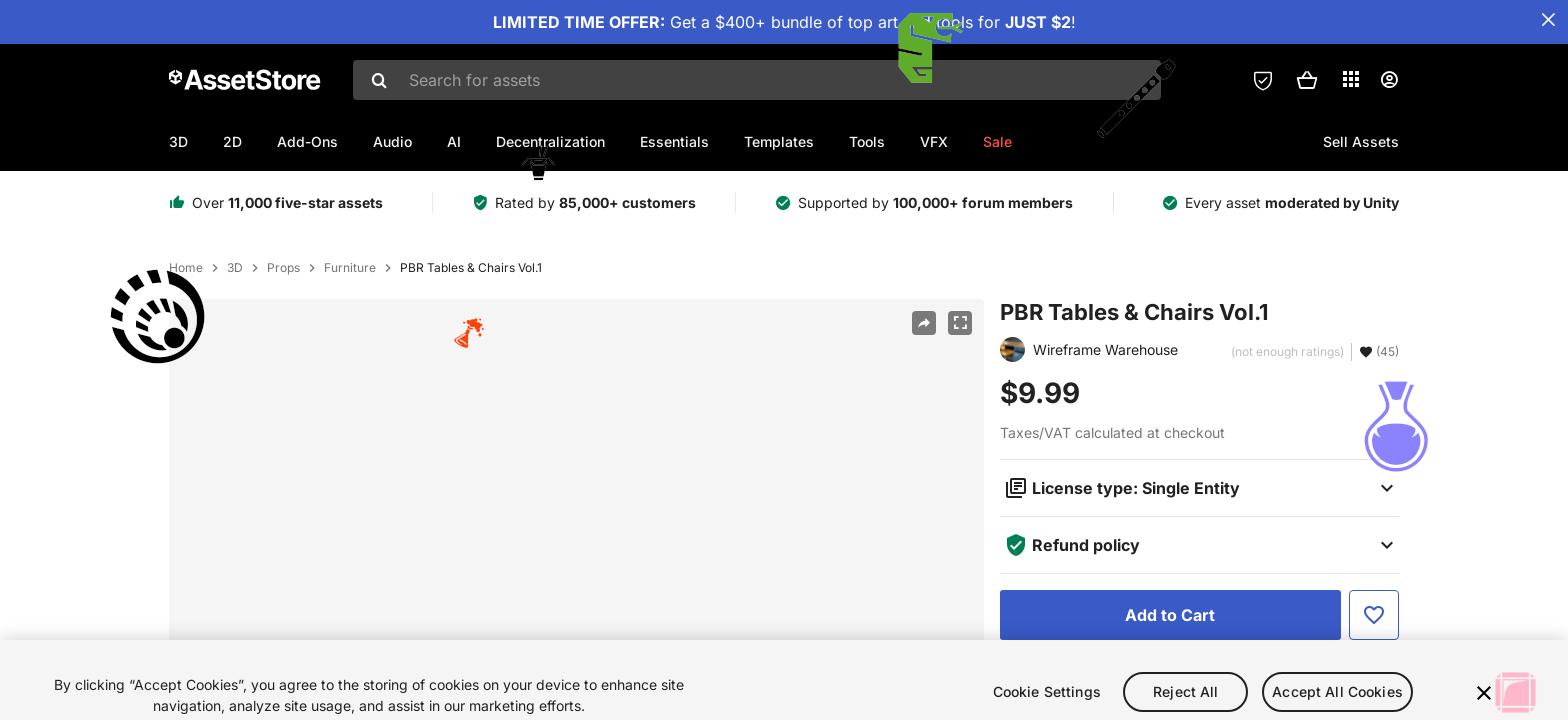 Image resolution: width=1568 pixels, height=720 pixels. I want to click on access snake totem or serpent-themed game content, so click(927, 47).